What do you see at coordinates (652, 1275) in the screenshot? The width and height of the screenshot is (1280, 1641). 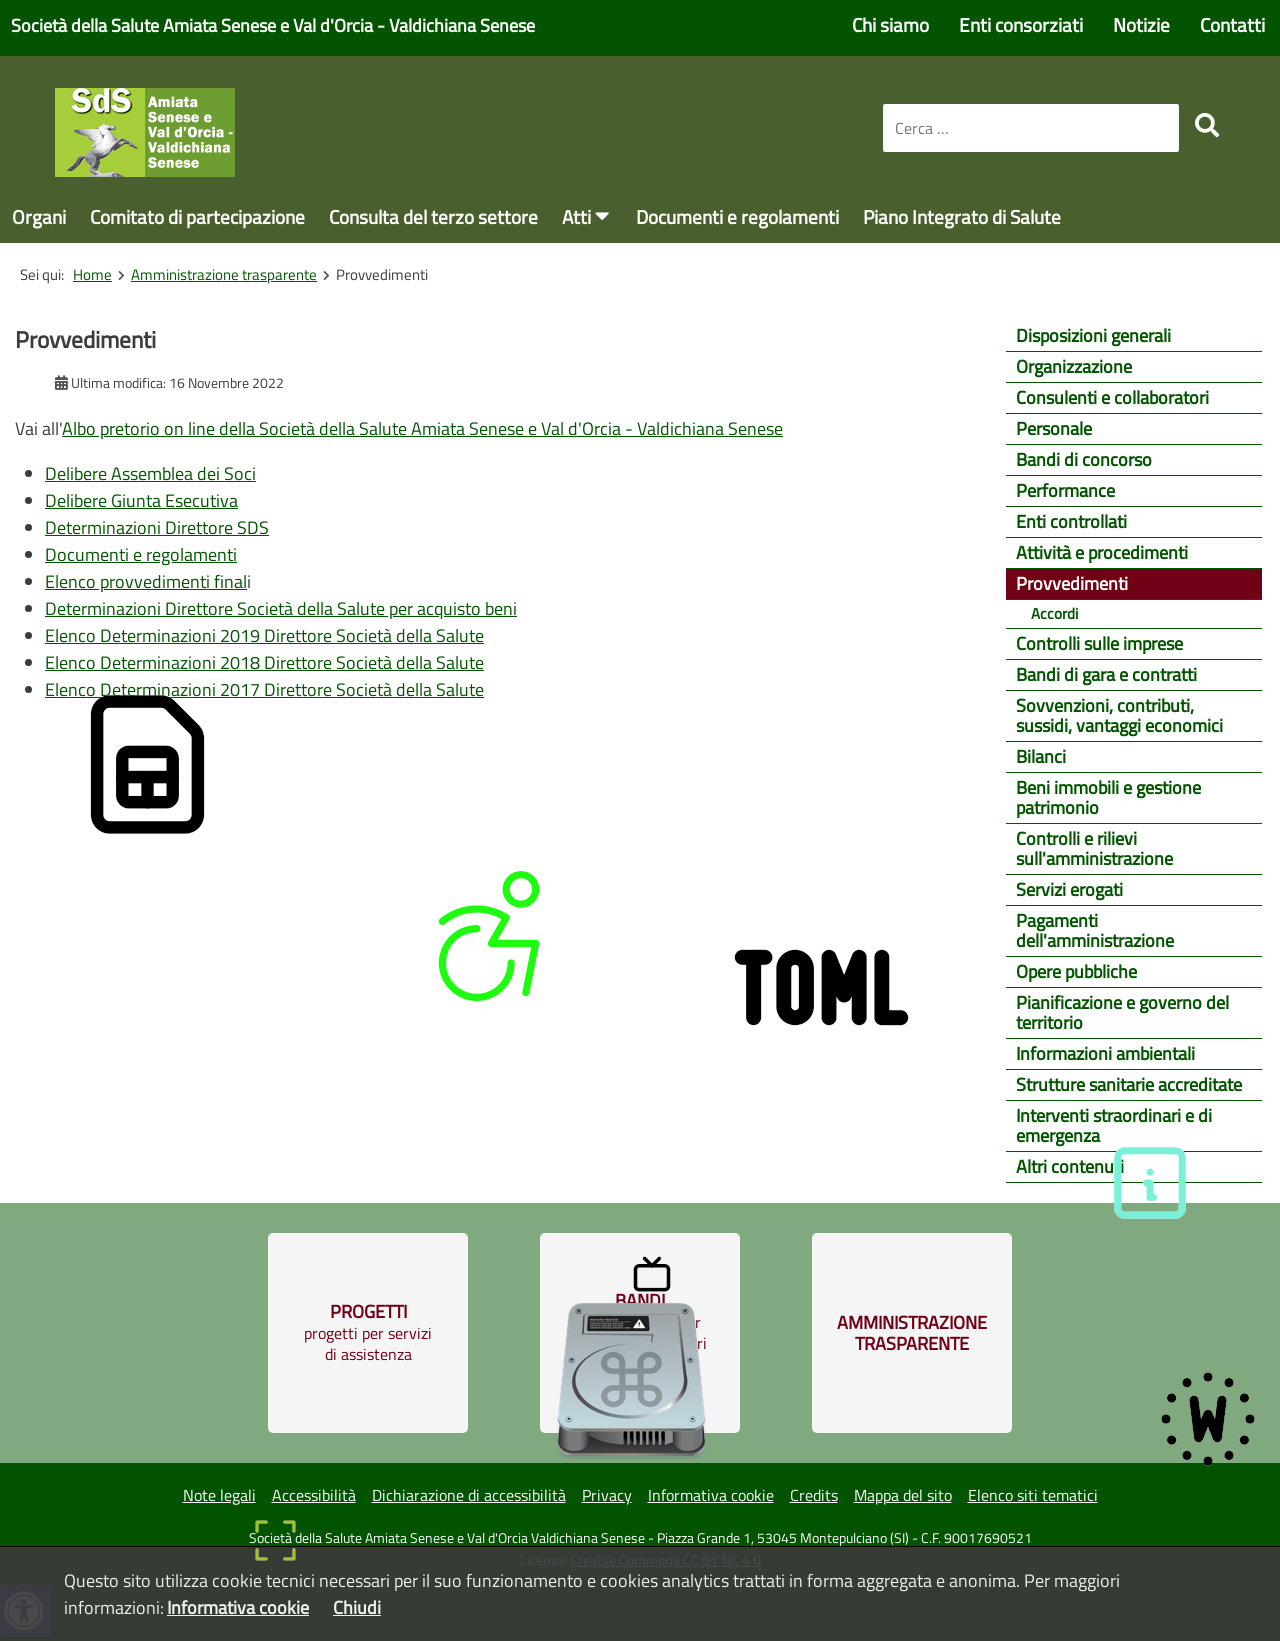 I see `access tv or video streaming options` at bounding box center [652, 1275].